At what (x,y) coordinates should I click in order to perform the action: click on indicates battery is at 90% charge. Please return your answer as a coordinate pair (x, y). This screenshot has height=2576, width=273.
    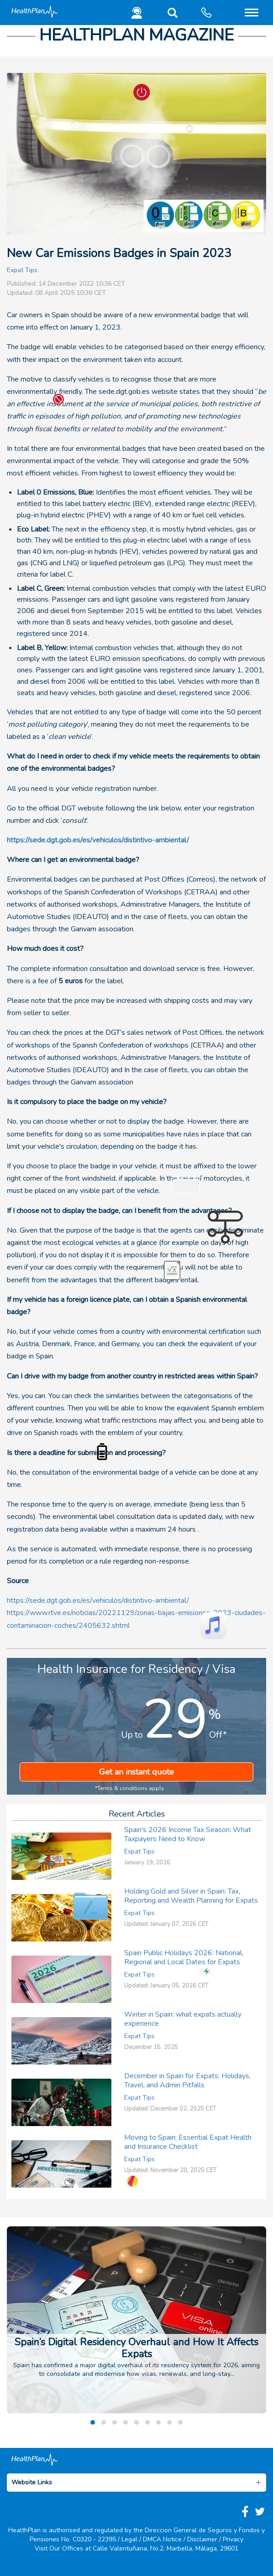
    Looking at the image, I should click on (189, 1186).